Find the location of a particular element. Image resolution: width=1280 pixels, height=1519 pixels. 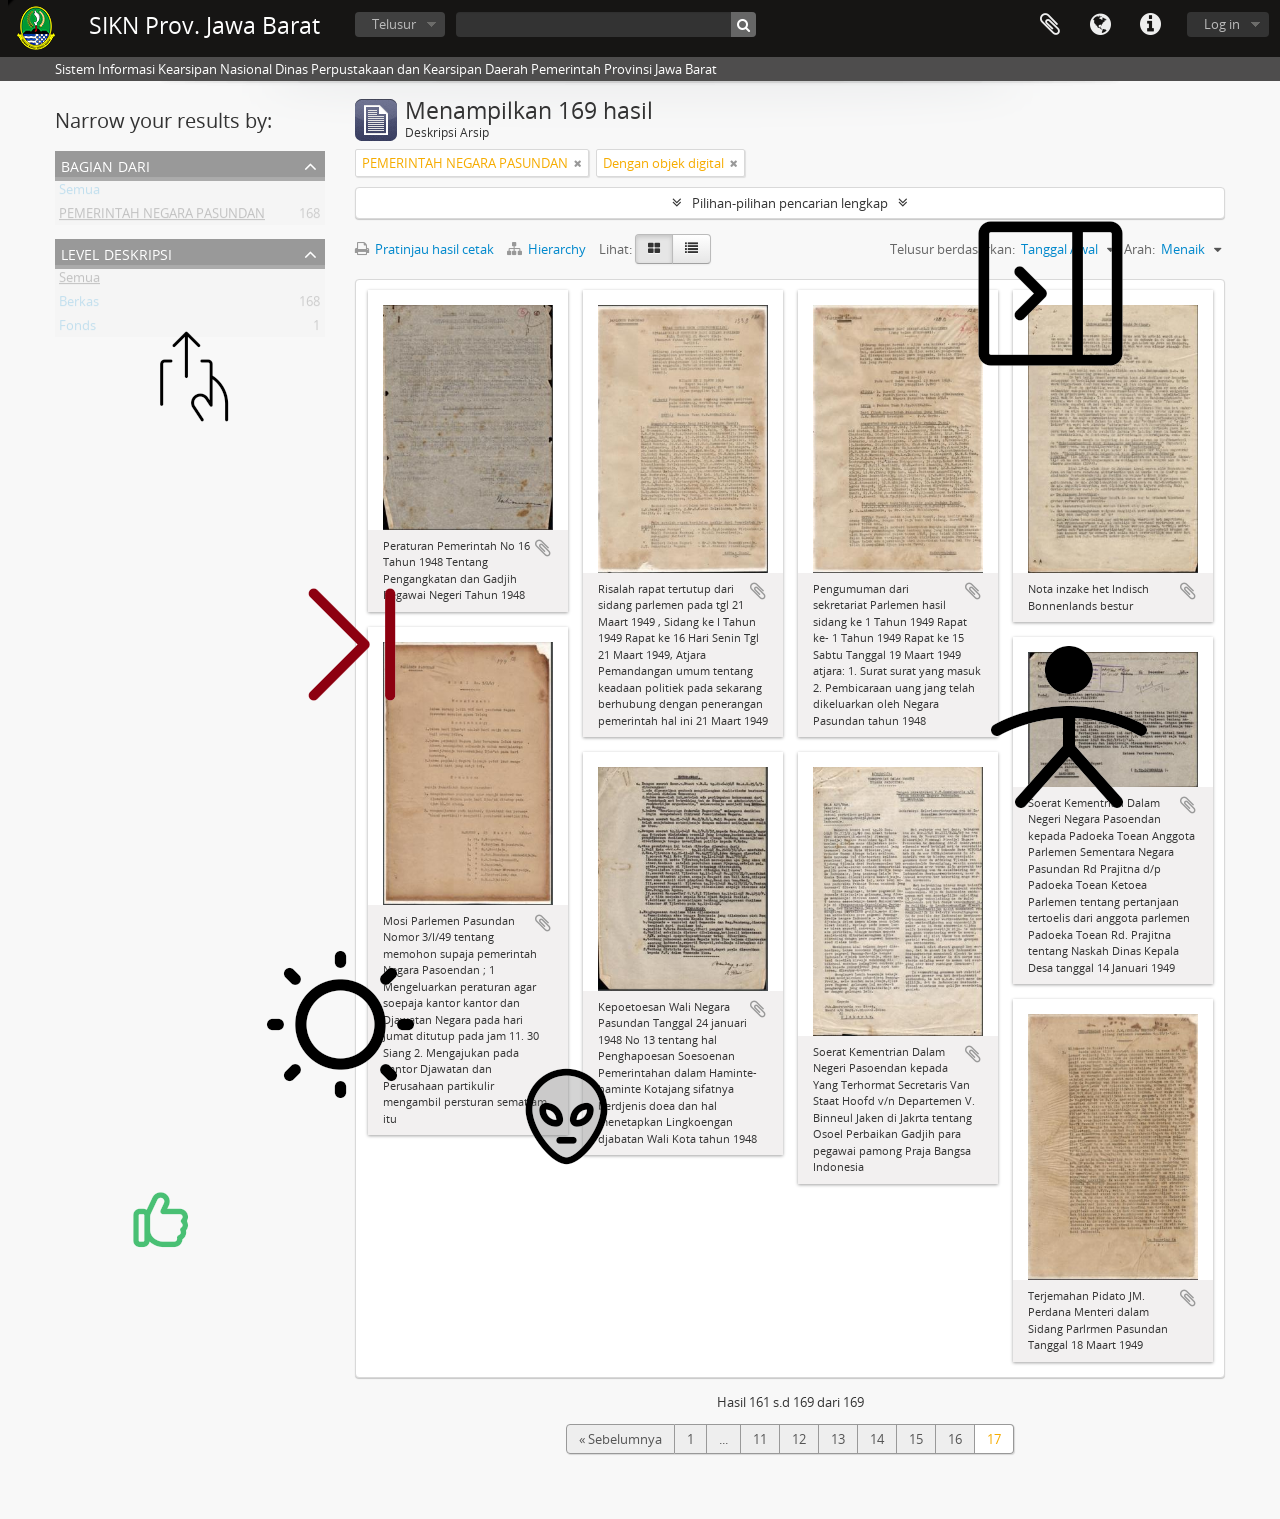

indicates sci-fi or extraterrestrial content is located at coordinates (566, 1116).